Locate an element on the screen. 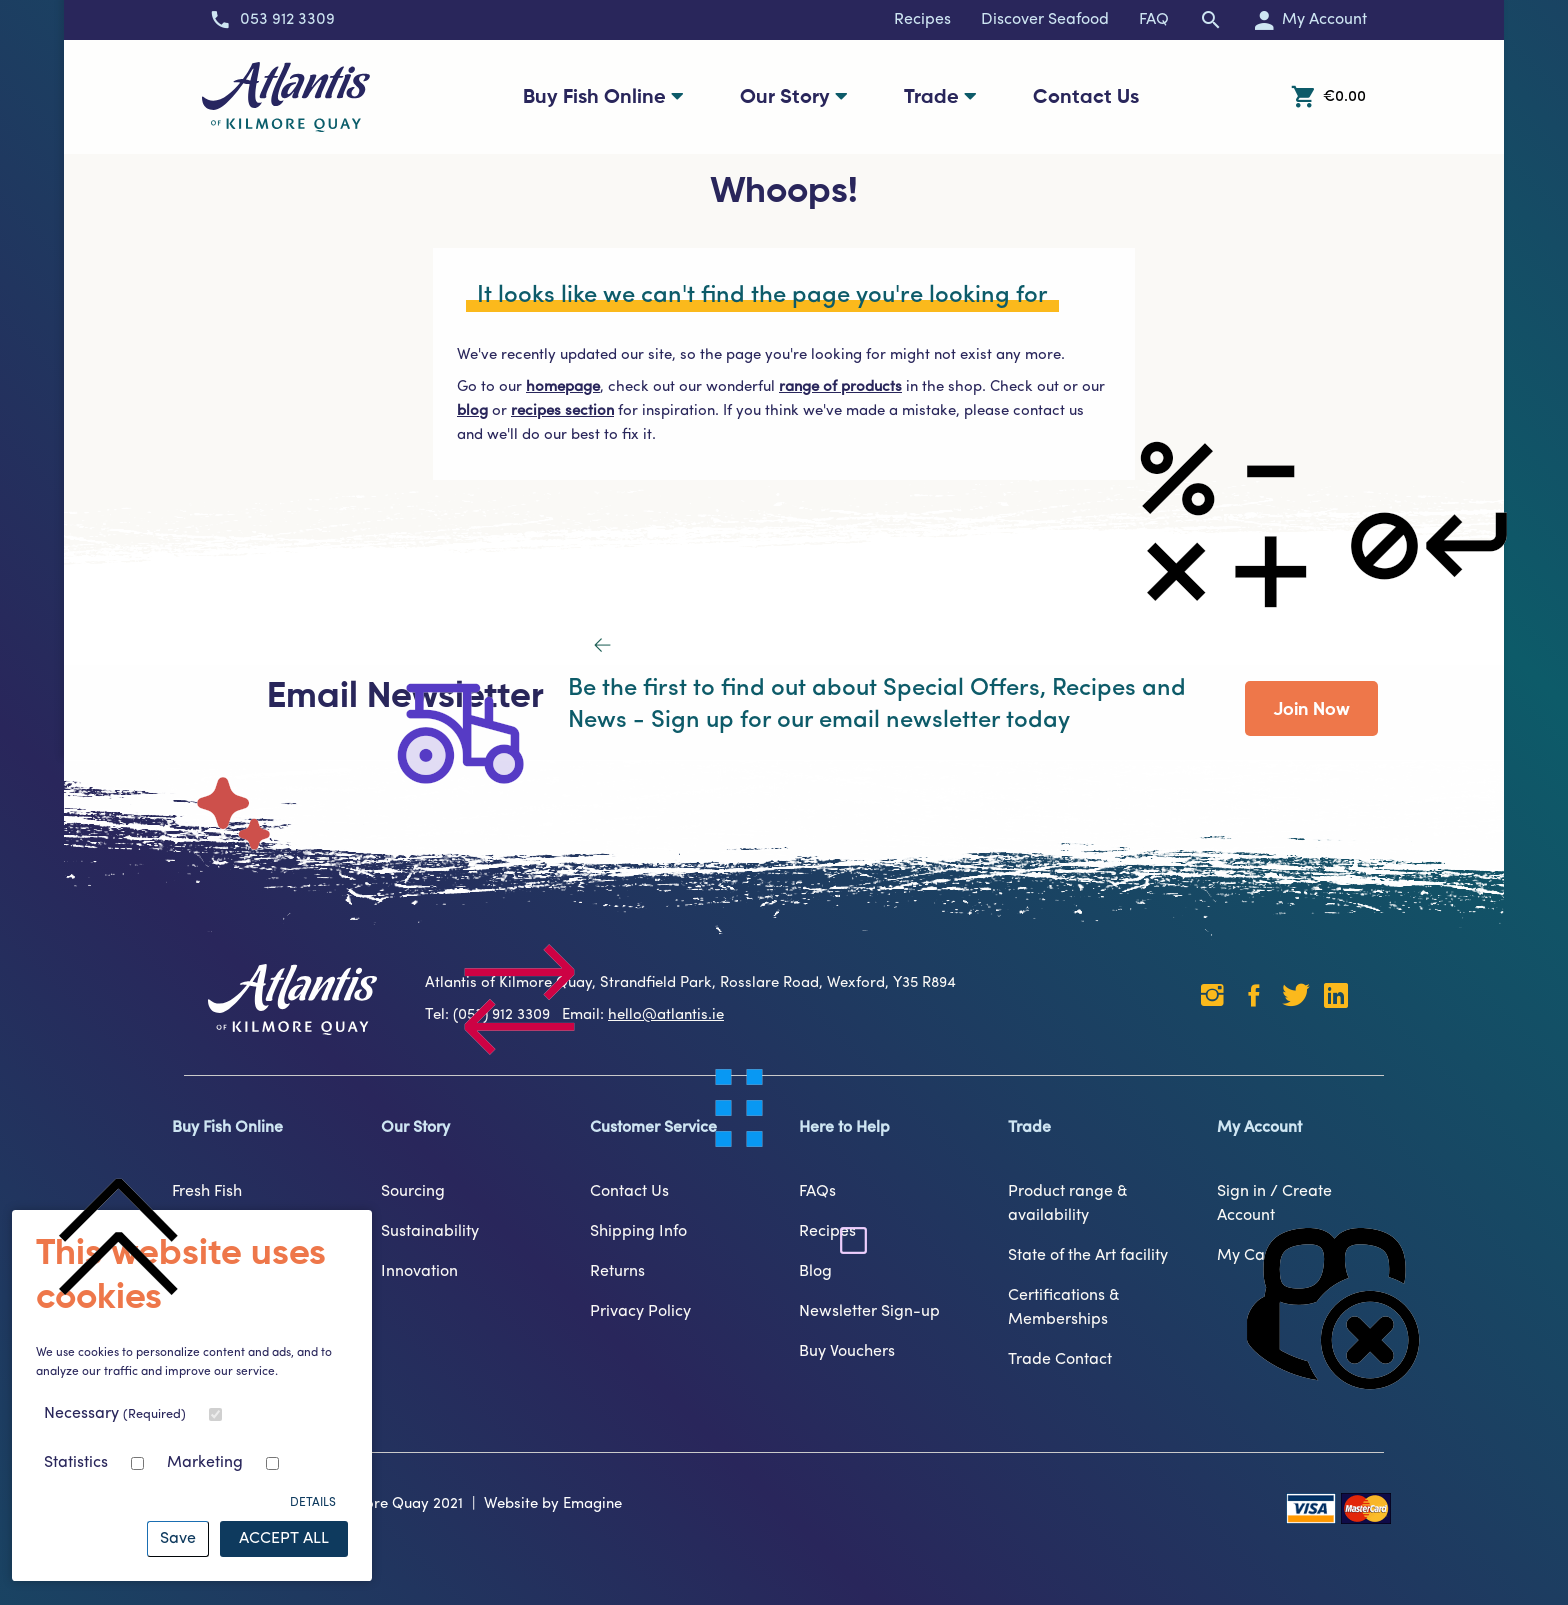 Image resolution: width=1568 pixels, height=1605 pixels. disable automatic line wrapping in editor is located at coordinates (1429, 546).